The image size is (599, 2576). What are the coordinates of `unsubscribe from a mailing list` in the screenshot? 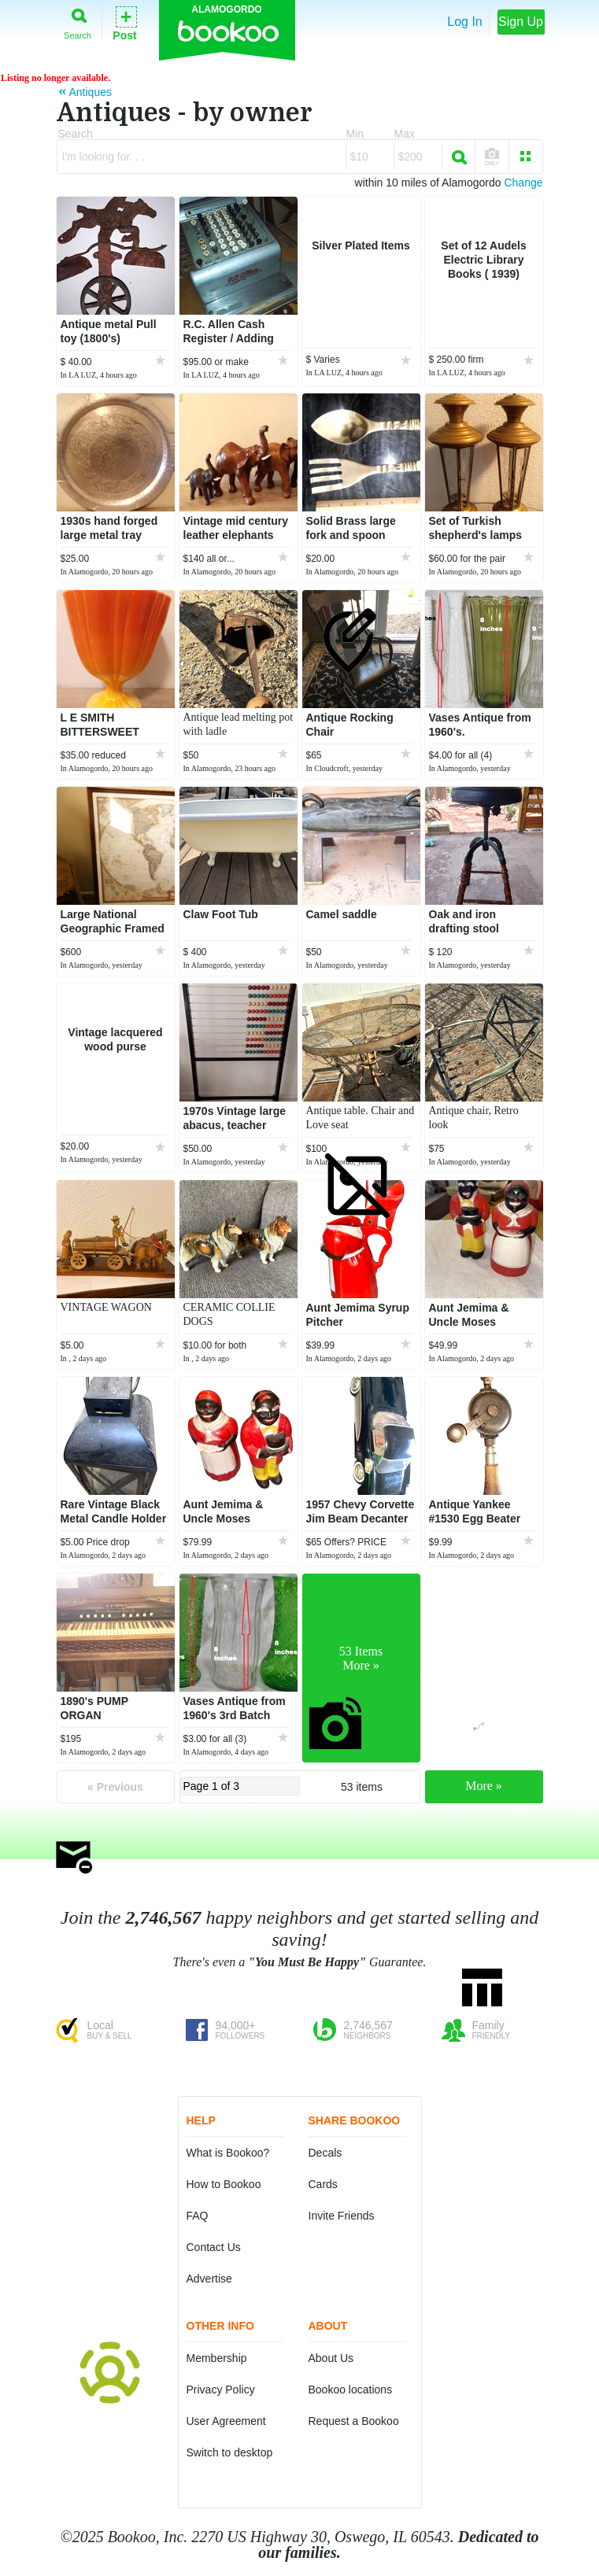 It's located at (73, 1858).